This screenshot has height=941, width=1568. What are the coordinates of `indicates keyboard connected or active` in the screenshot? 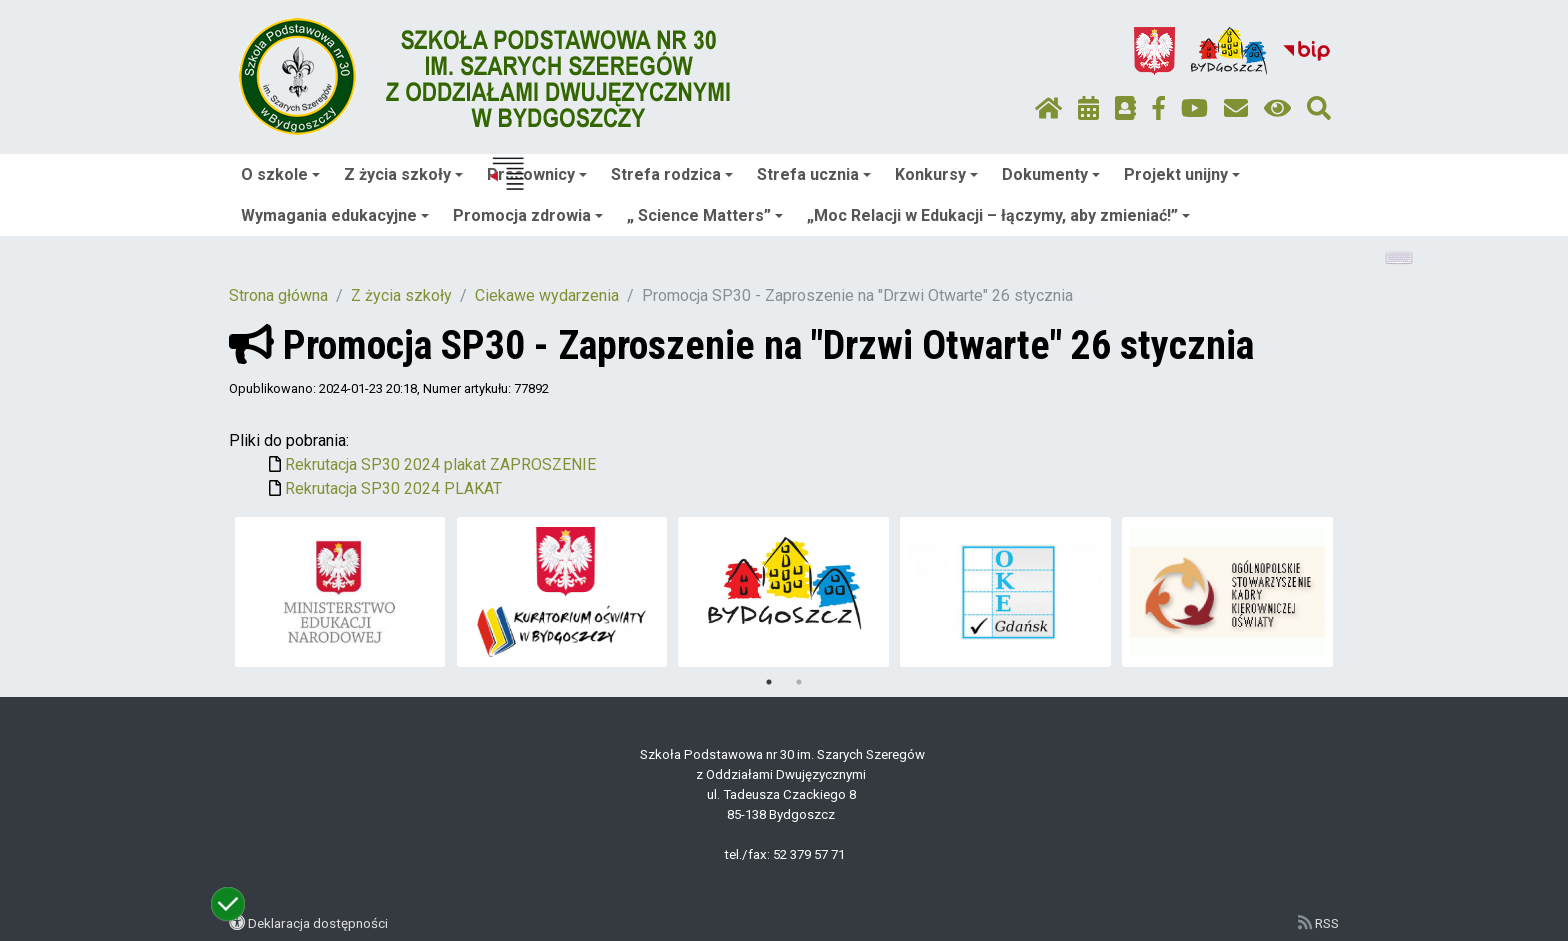 It's located at (1399, 258).